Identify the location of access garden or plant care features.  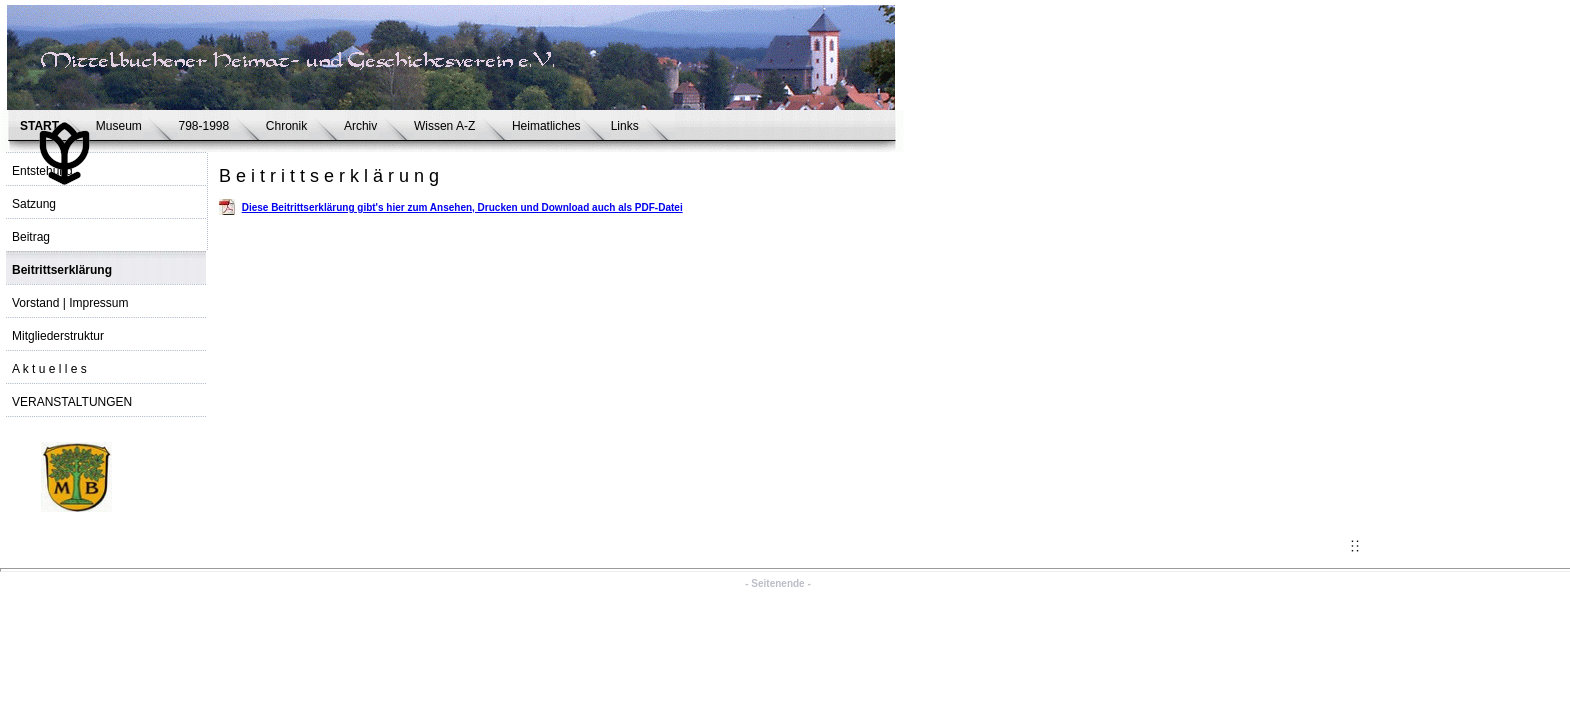
(64, 153).